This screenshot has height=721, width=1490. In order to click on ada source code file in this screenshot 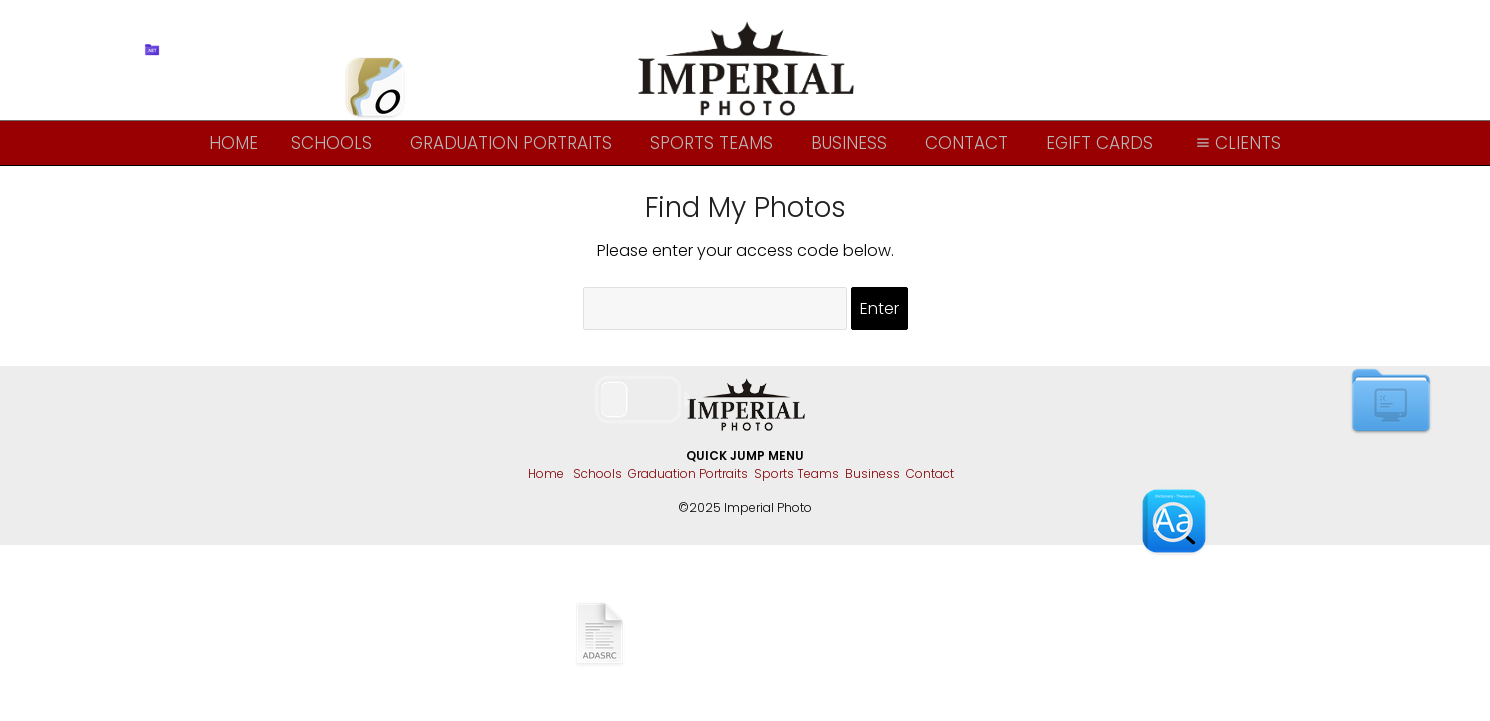, I will do `click(599, 634)`.